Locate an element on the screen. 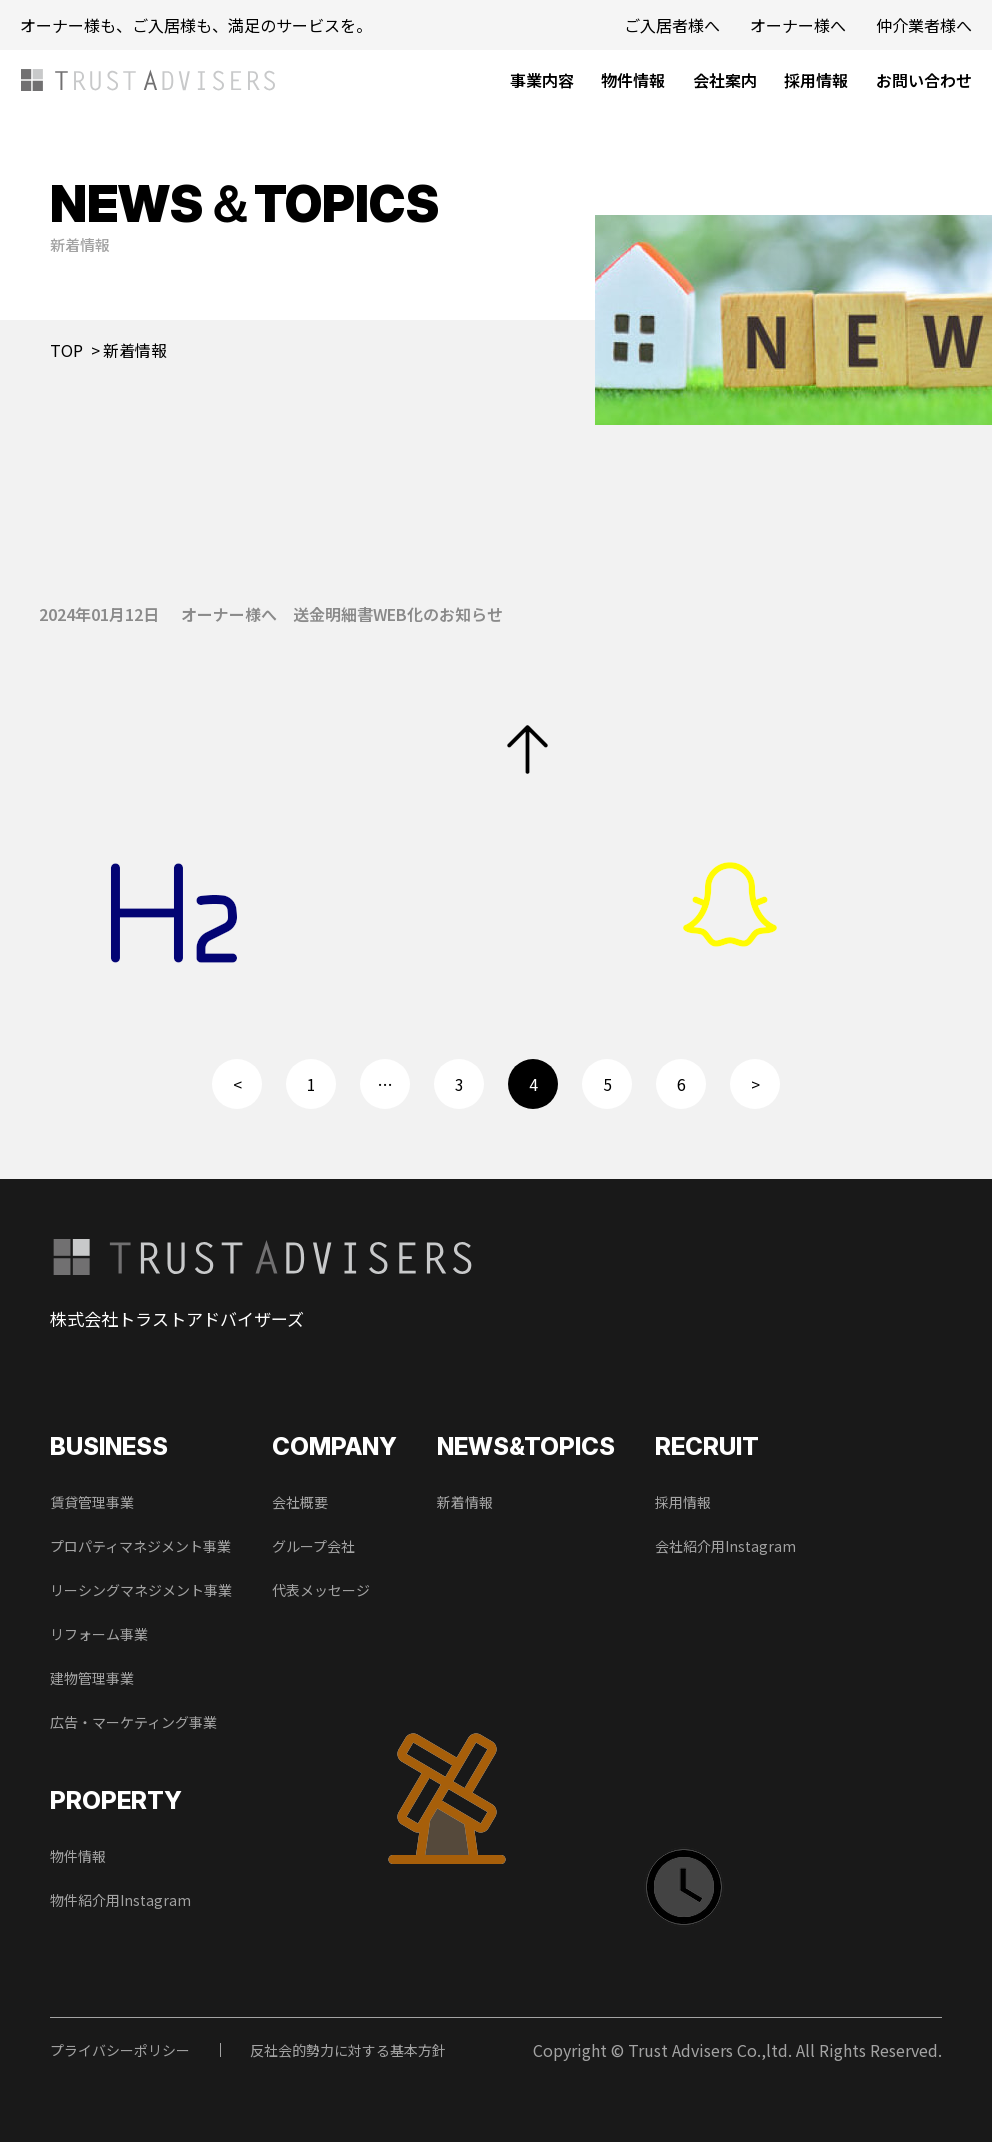 The height and width of the screenshot is (2142, 992). indicates renewable or wind energy options is located at coordinates (447, 1801).